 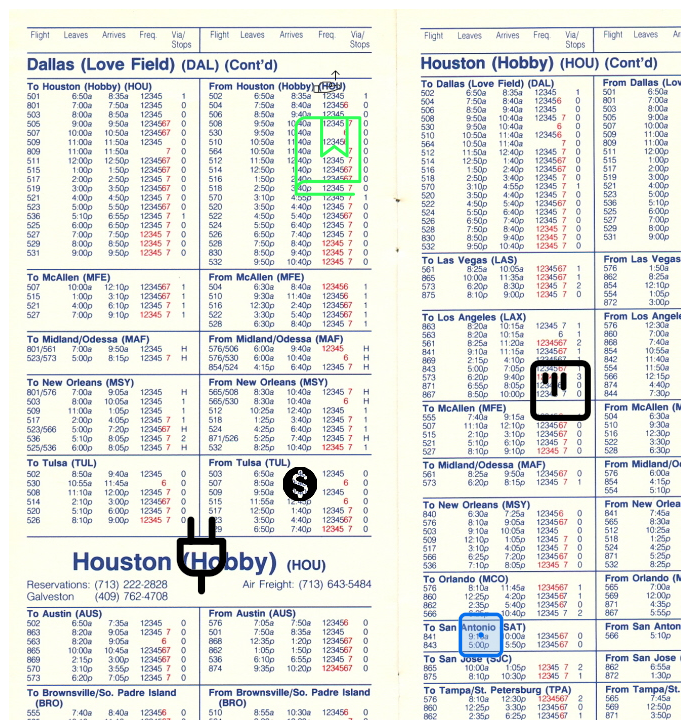 What do you see at coordinates (481, 635) in the screenshot?
I see `roll the dice or generate a random result` at bounding box center [481, 635].